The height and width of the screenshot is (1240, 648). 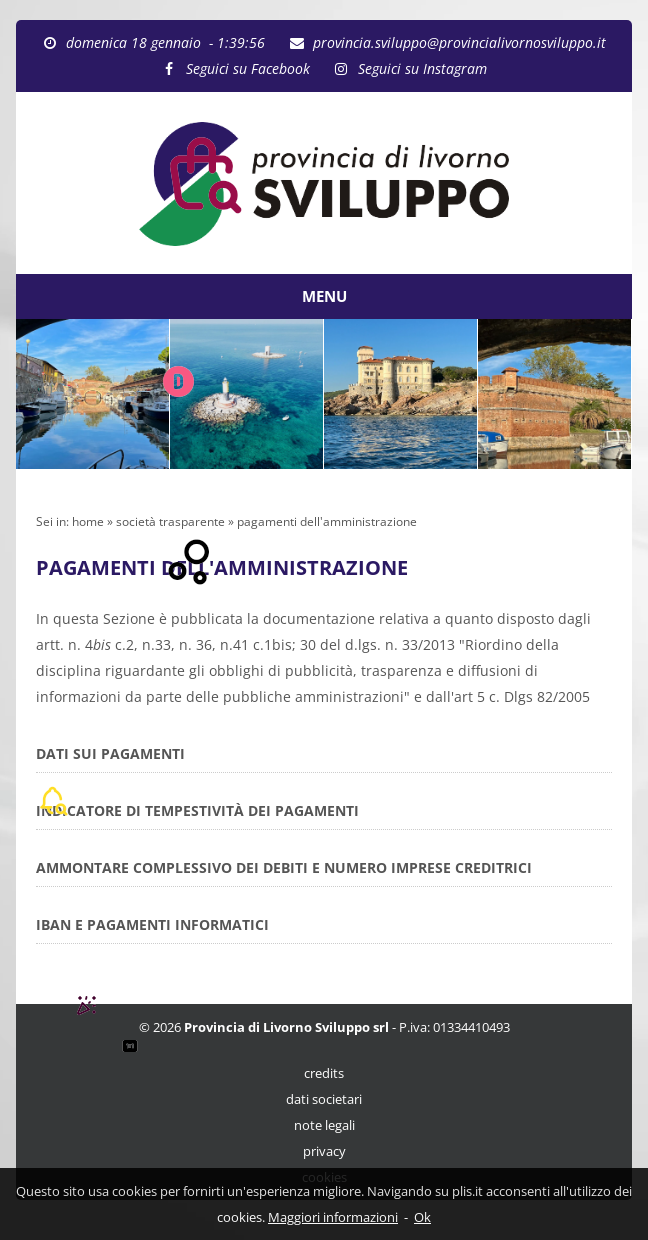 I want to click on search through your notifications, so click(x=52, y=800).